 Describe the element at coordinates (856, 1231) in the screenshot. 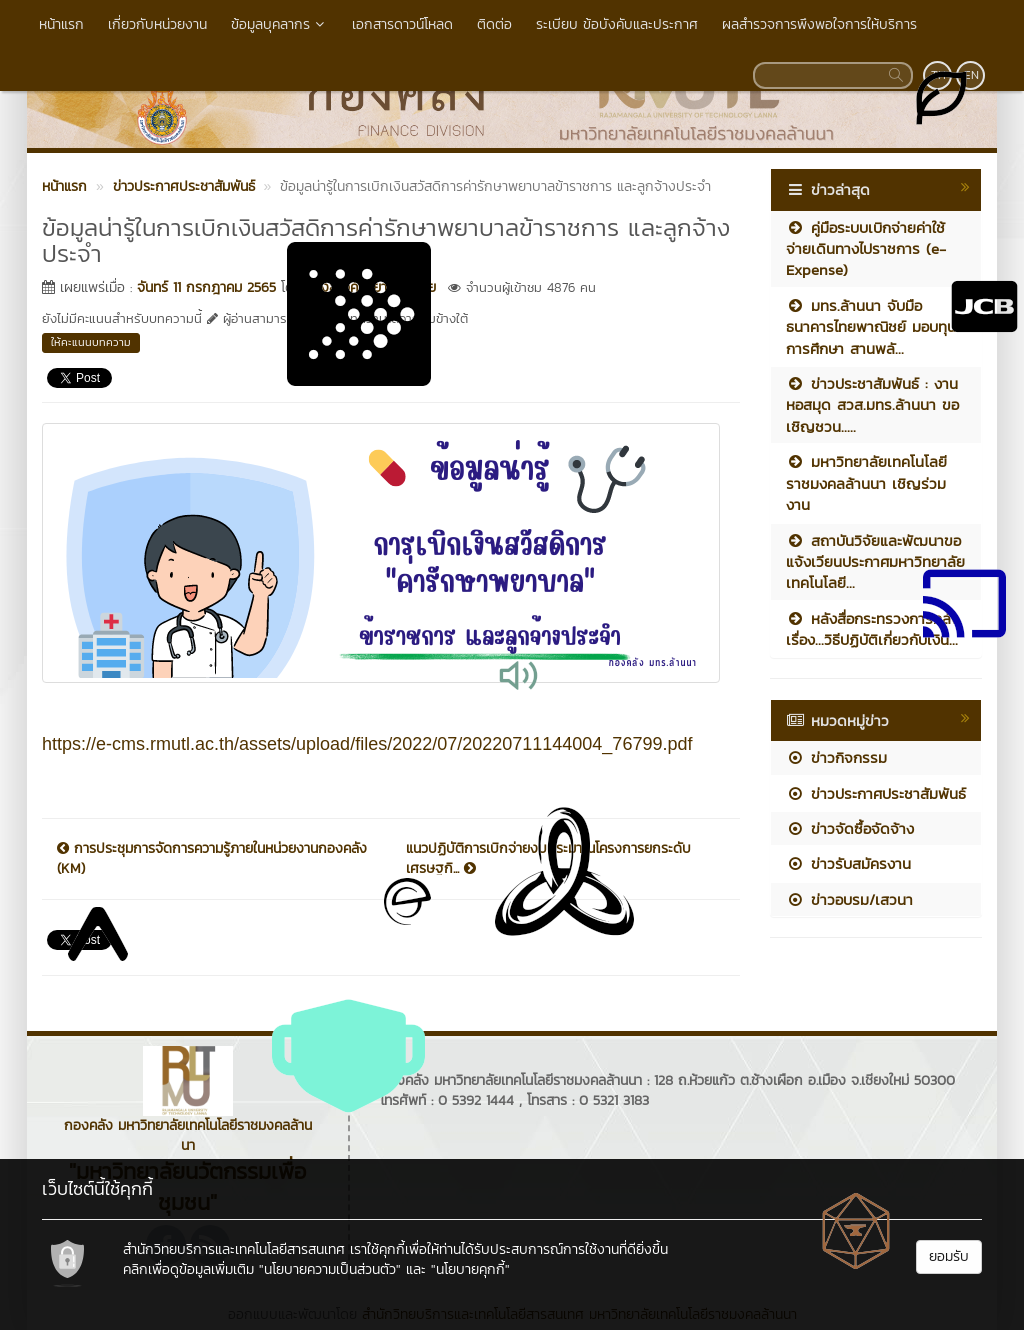

I see `launch Foundry Virtual Tabletop application` at that location.